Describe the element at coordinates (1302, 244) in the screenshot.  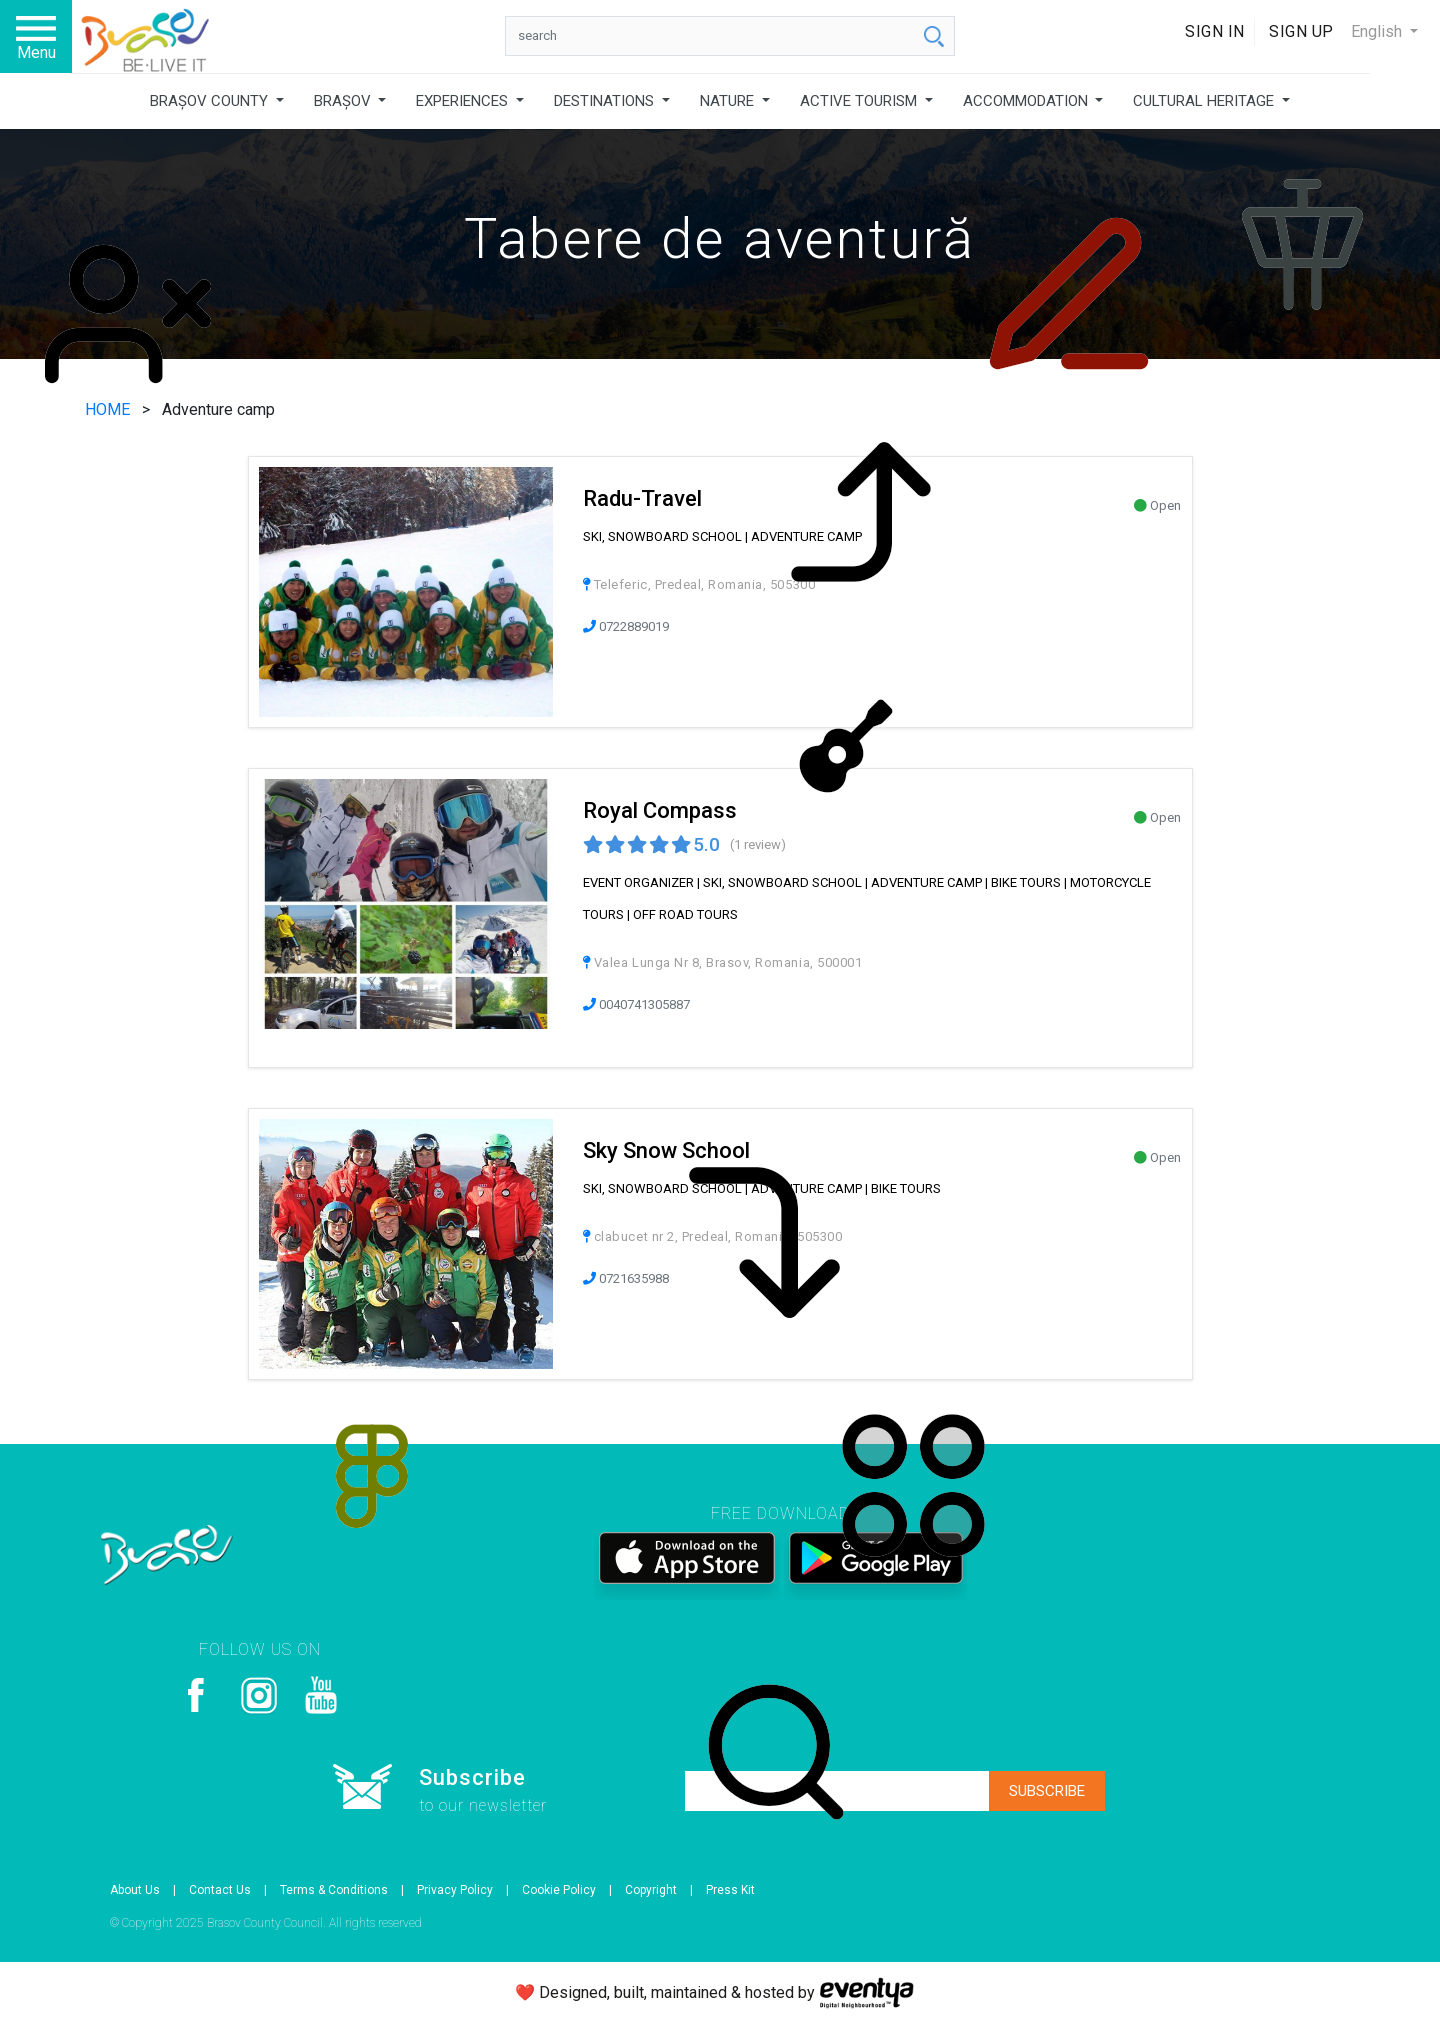
I see `access air traffic control features` at that location.